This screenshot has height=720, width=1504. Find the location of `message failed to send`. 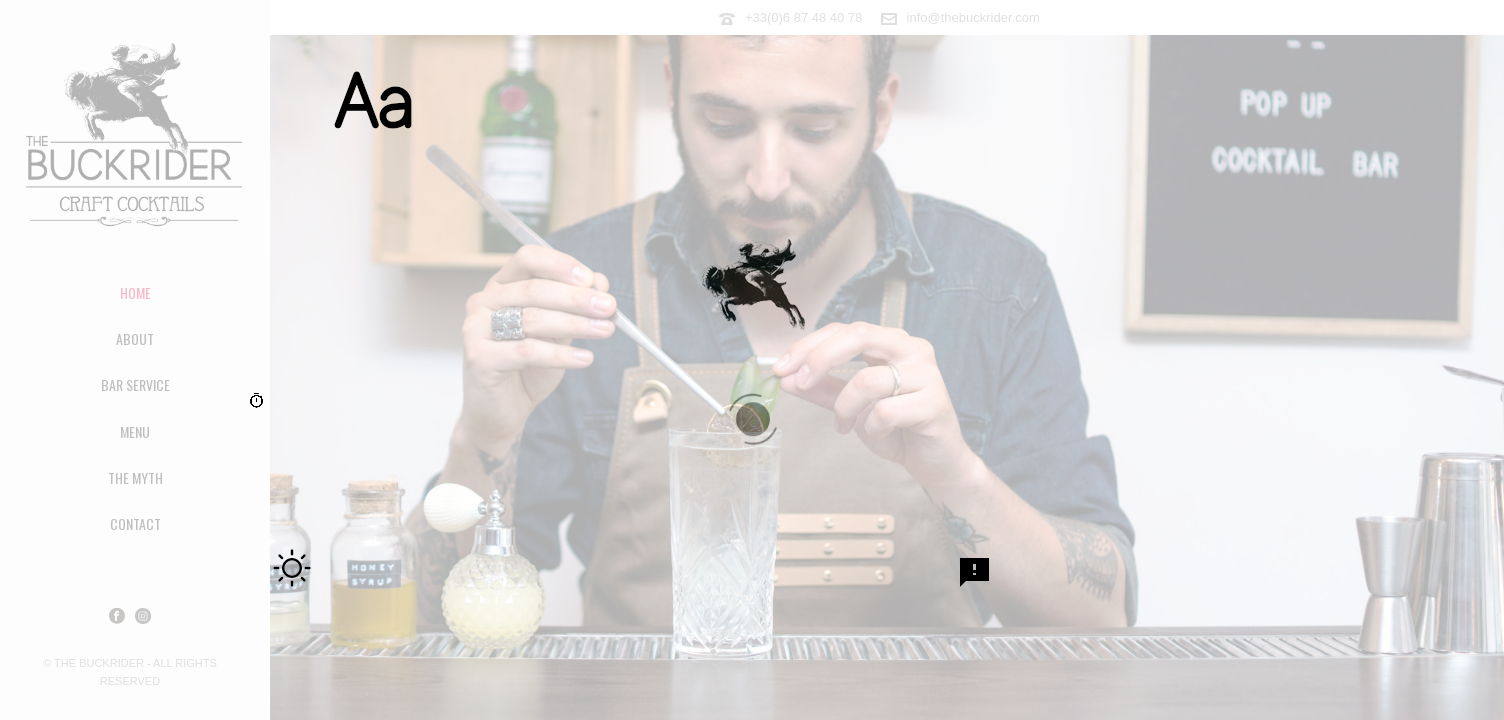

message failed to send is located at coordinates (974, 572).